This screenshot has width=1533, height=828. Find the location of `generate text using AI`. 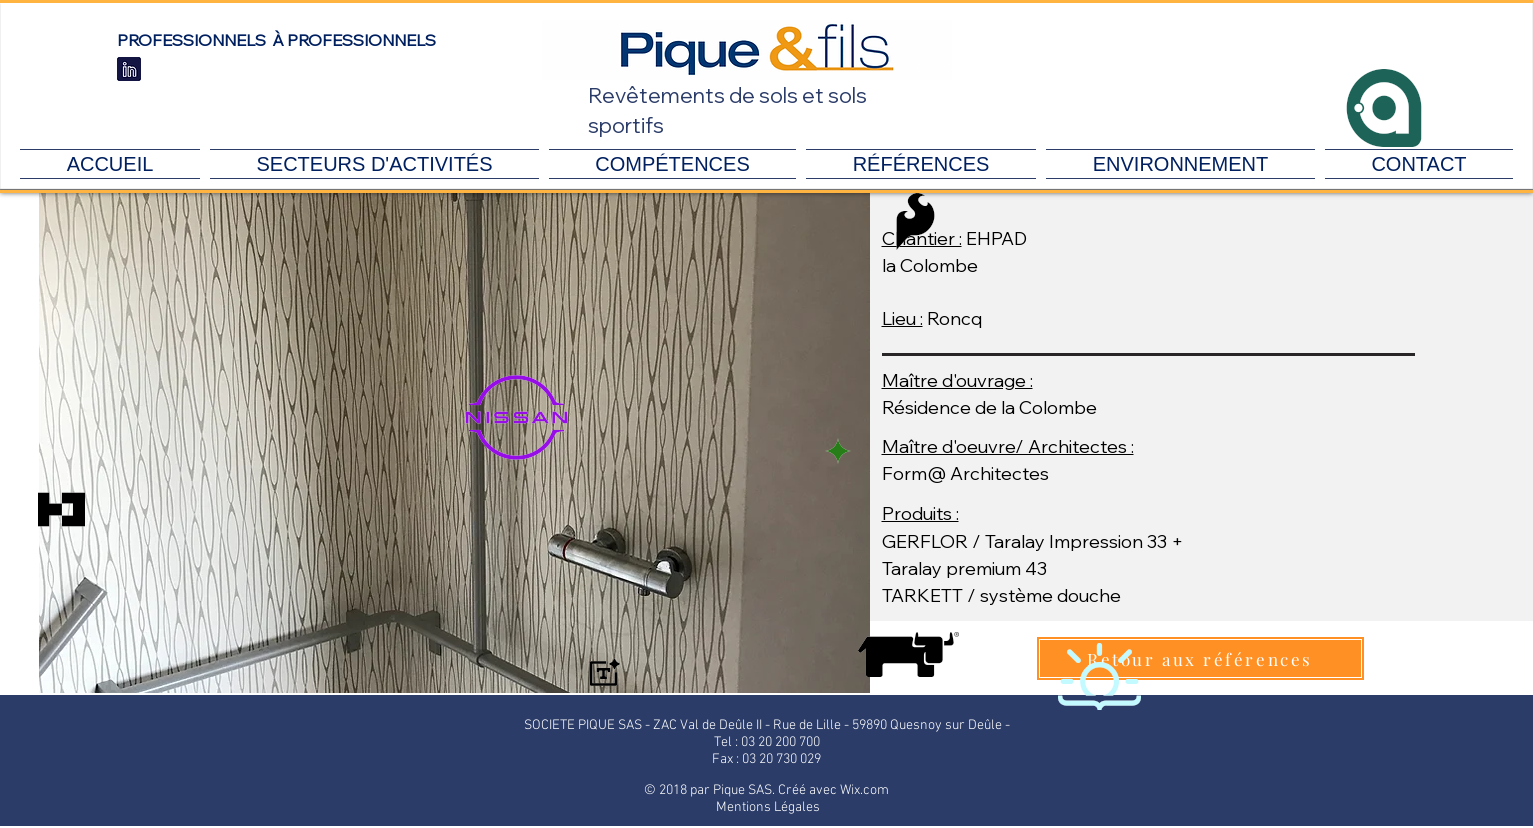

generate text using AI is located at coordinates (603, 673).